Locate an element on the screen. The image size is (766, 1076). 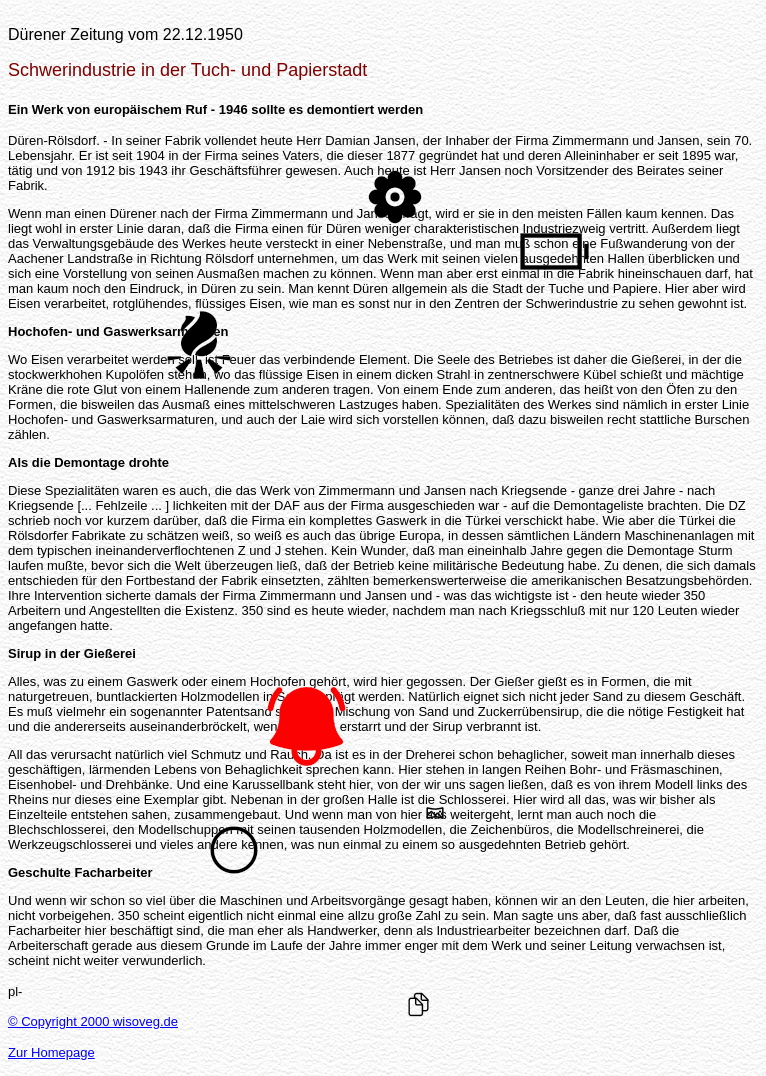
access camping or outdoor activity features is located at coordinates (199, 345).